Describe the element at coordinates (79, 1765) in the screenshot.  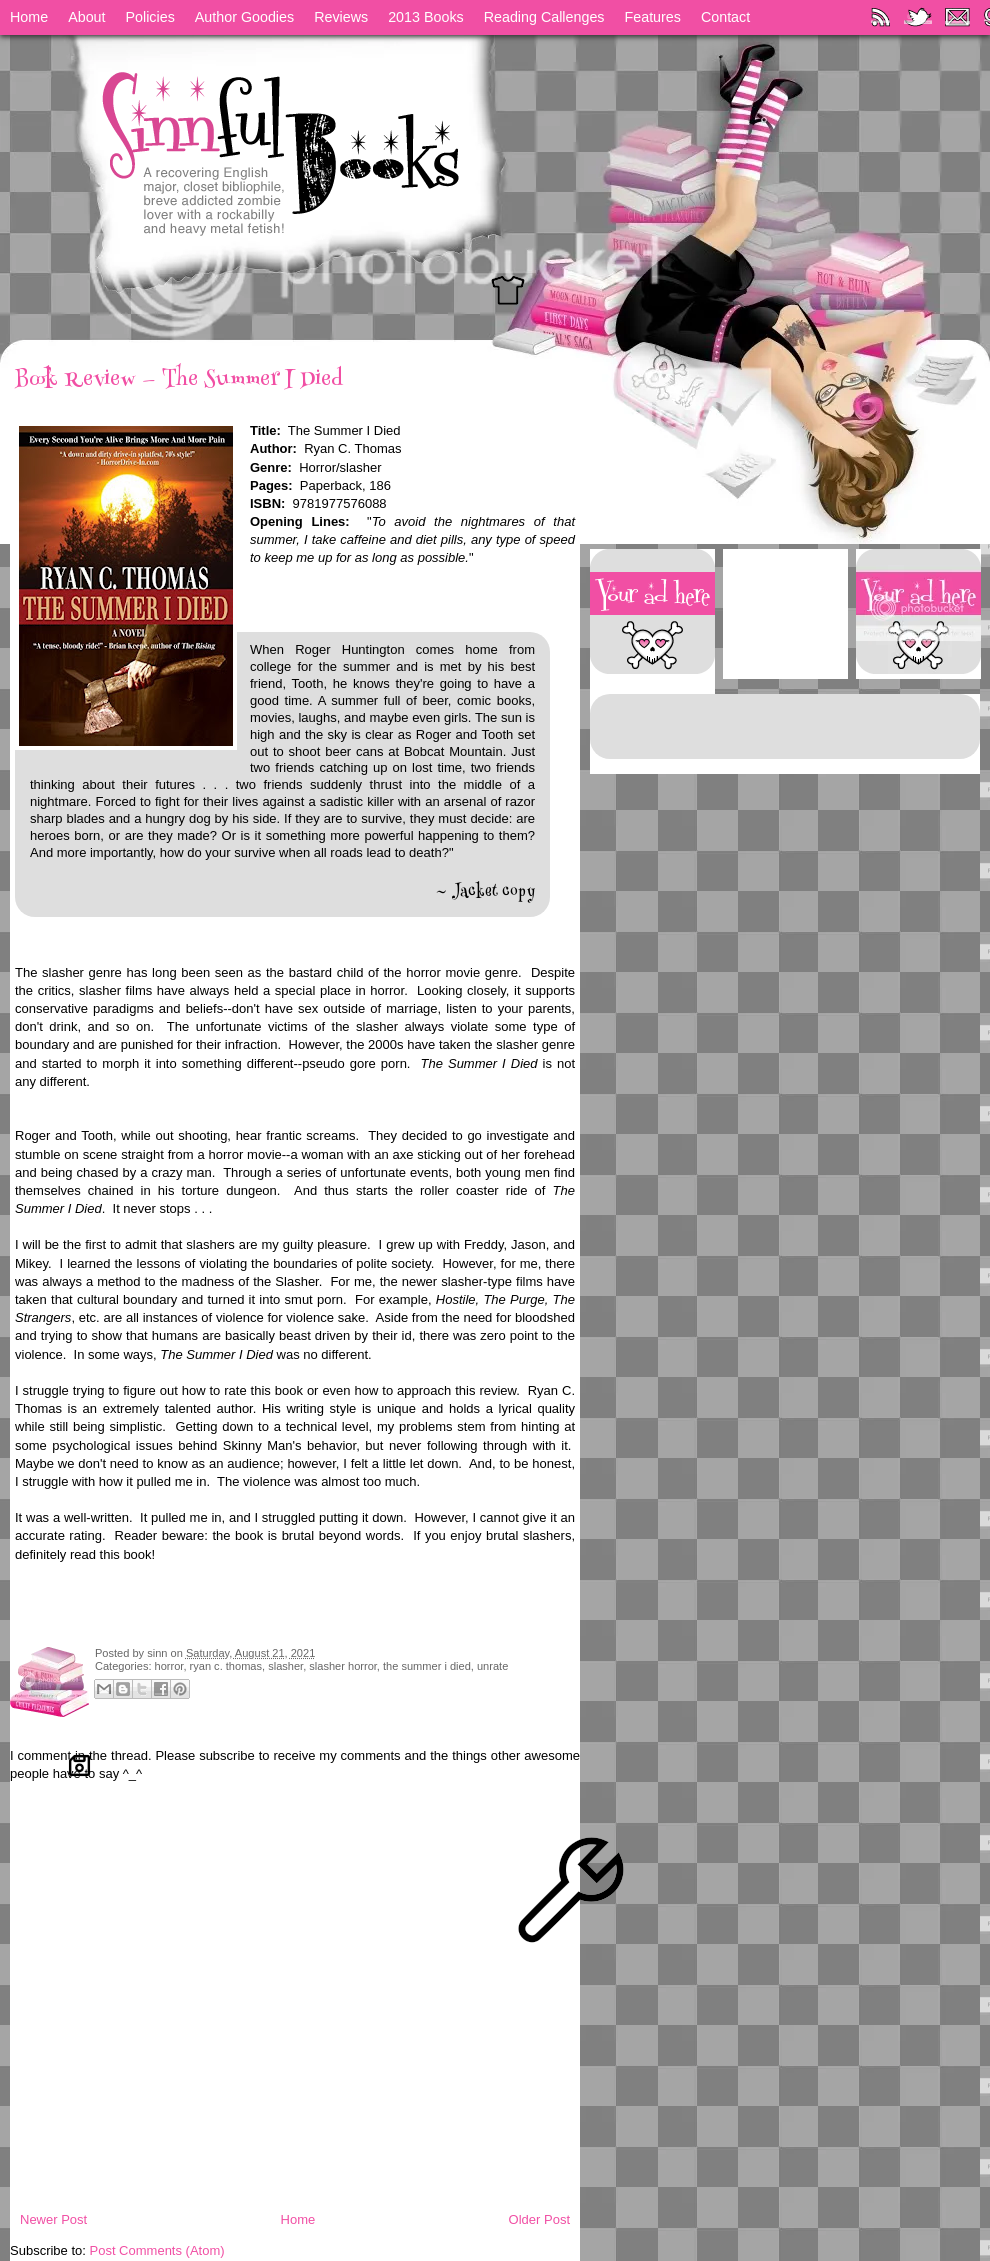
I see `save current file or document` at that location.